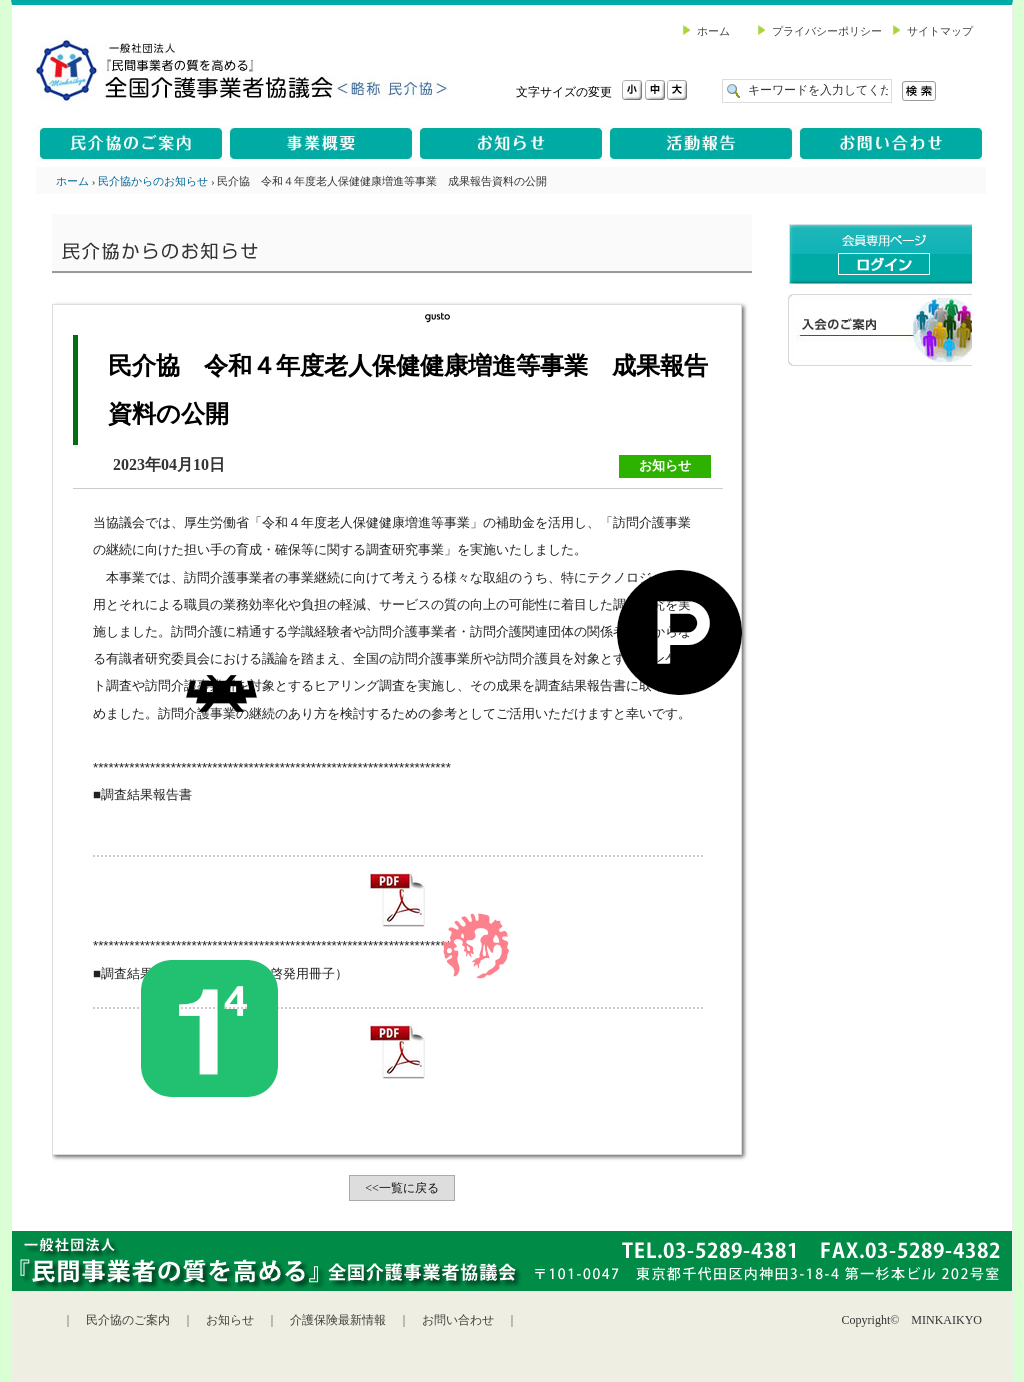 Image resolution: width=1024 pixels, height=1382 pixels. I want to click on access gusto payroll and HR services, so click(437, 317).